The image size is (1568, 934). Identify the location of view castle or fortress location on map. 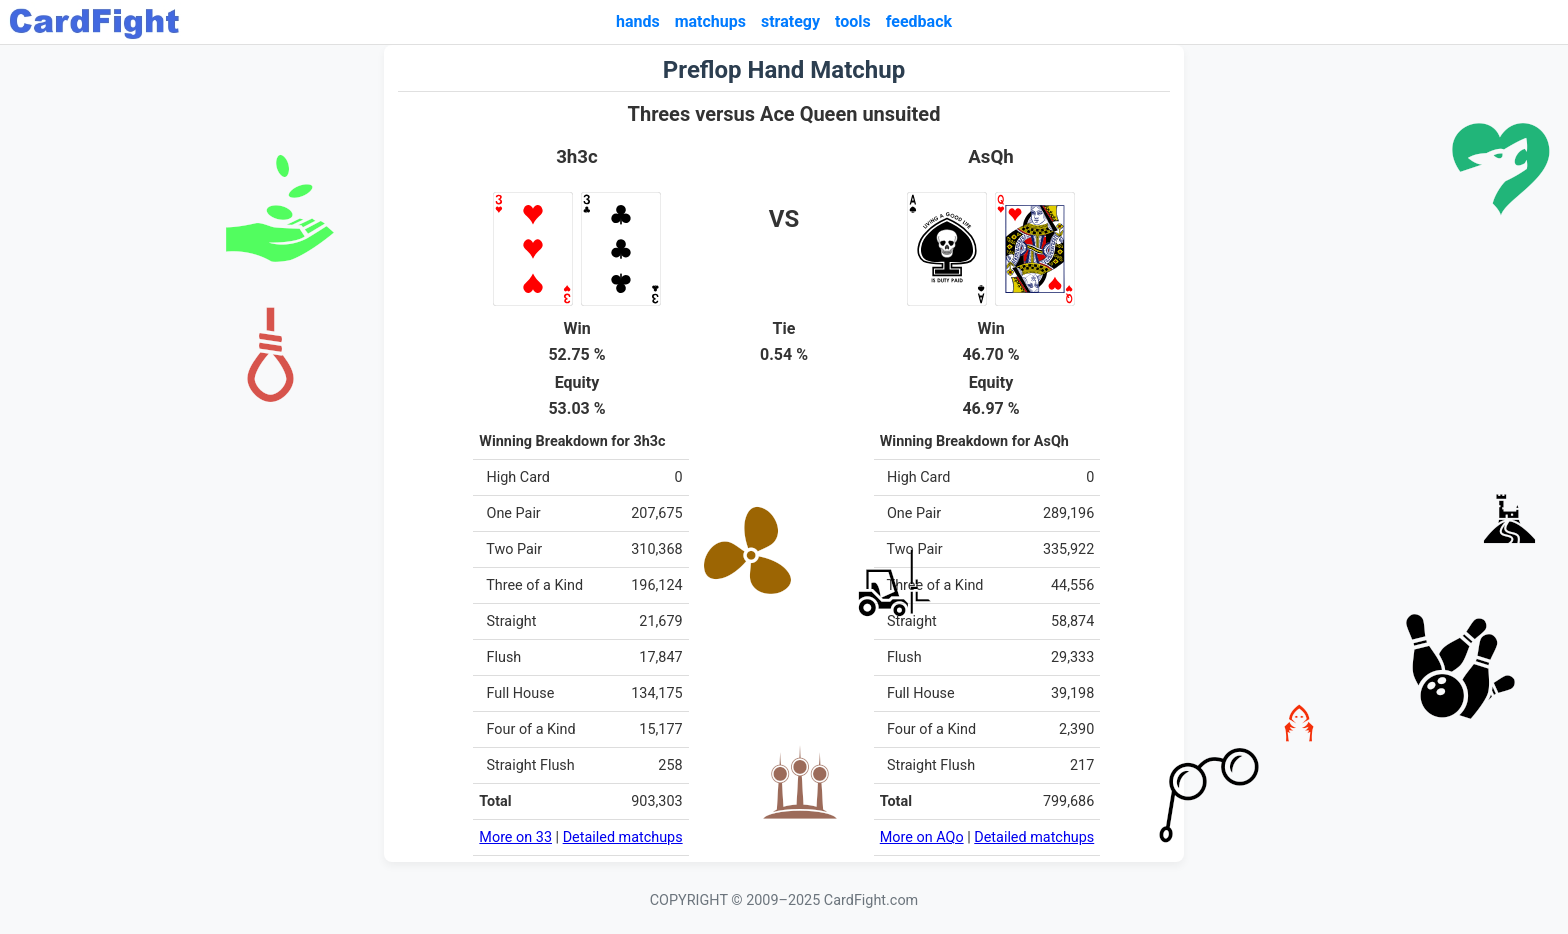
(1509, 517).